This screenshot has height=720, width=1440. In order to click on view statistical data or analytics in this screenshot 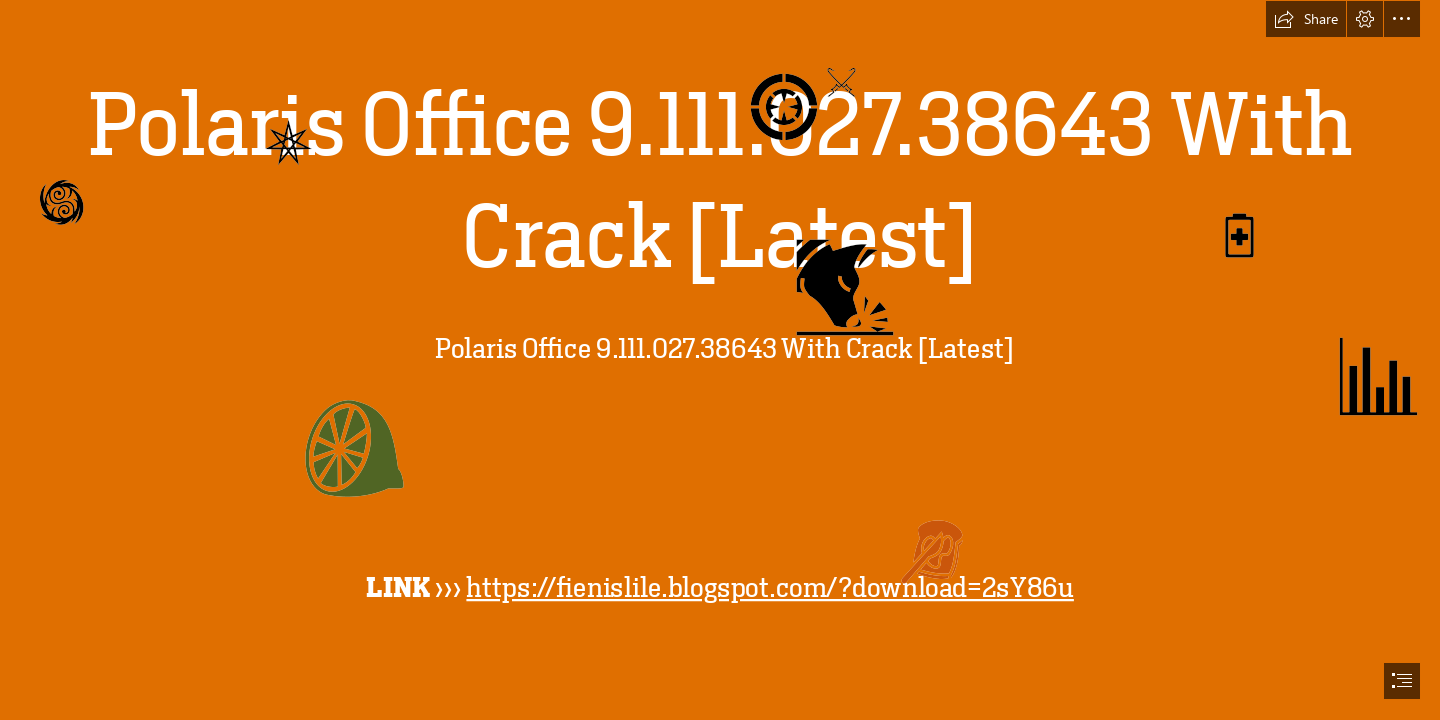, I will do `click(1378, 376)`.